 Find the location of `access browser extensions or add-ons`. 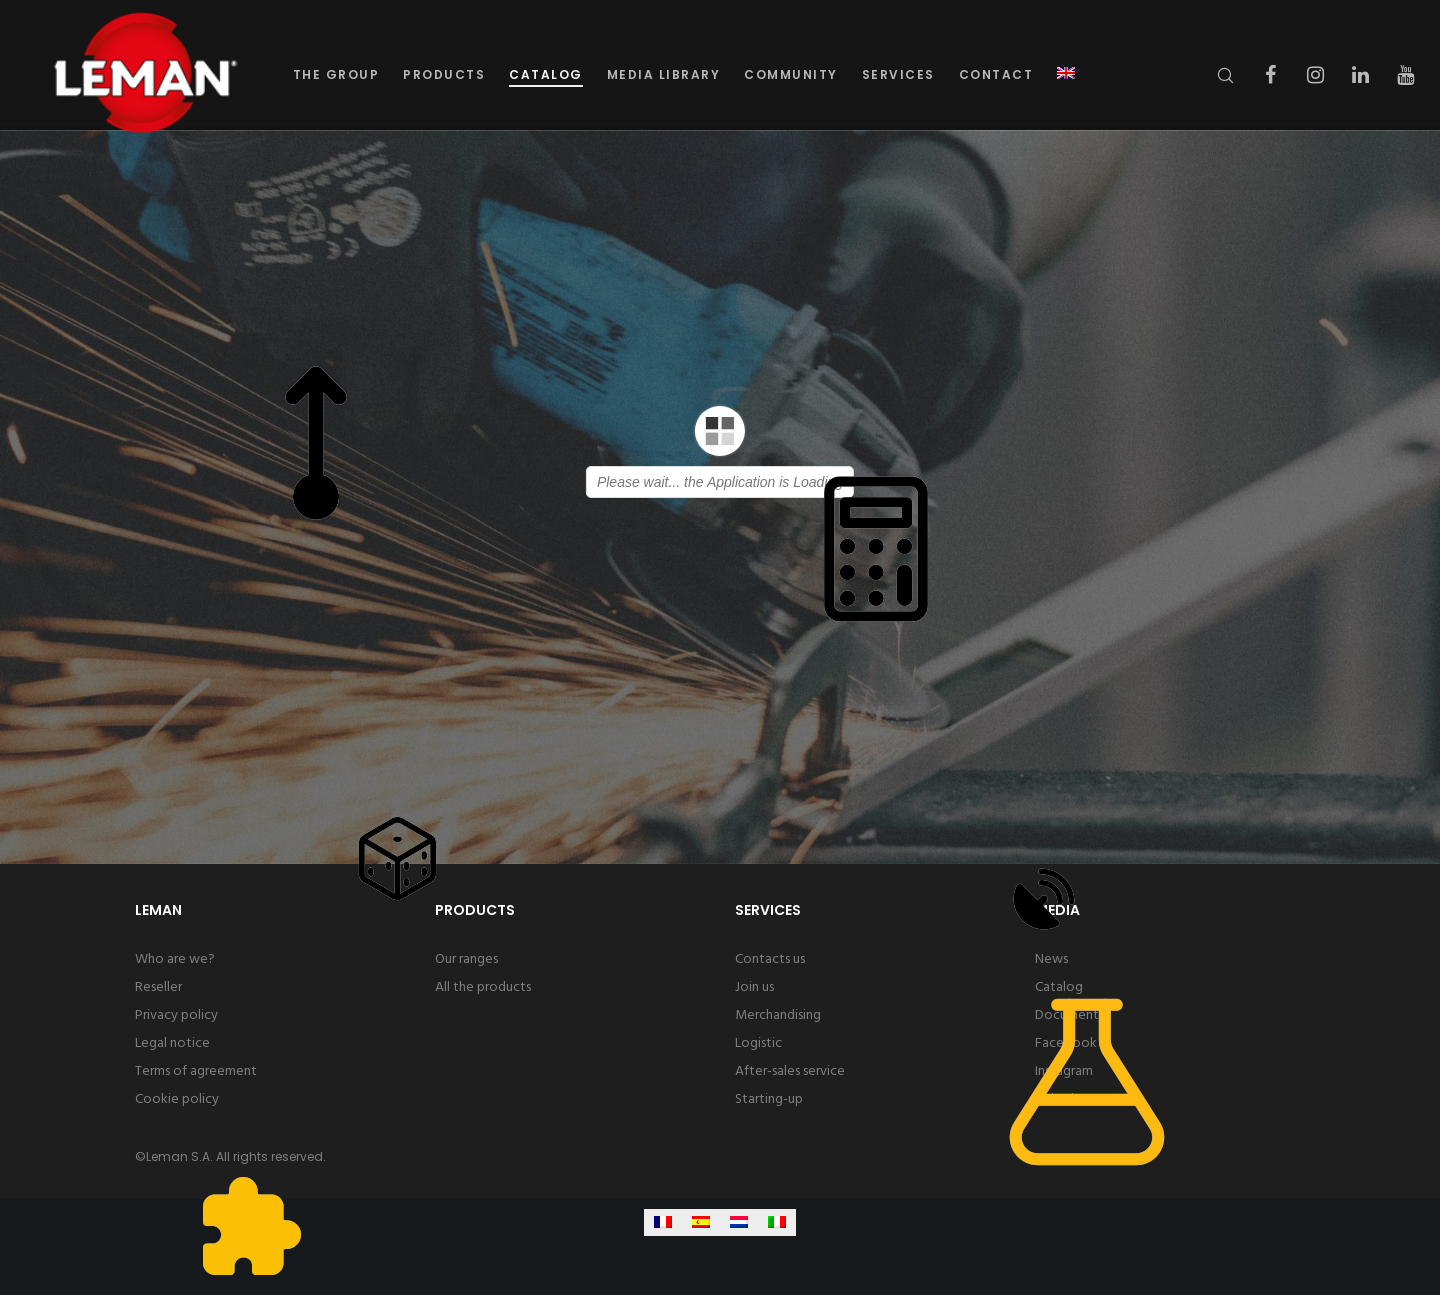

access browser extensions or add-ons is located at coordinates (252, 1226).